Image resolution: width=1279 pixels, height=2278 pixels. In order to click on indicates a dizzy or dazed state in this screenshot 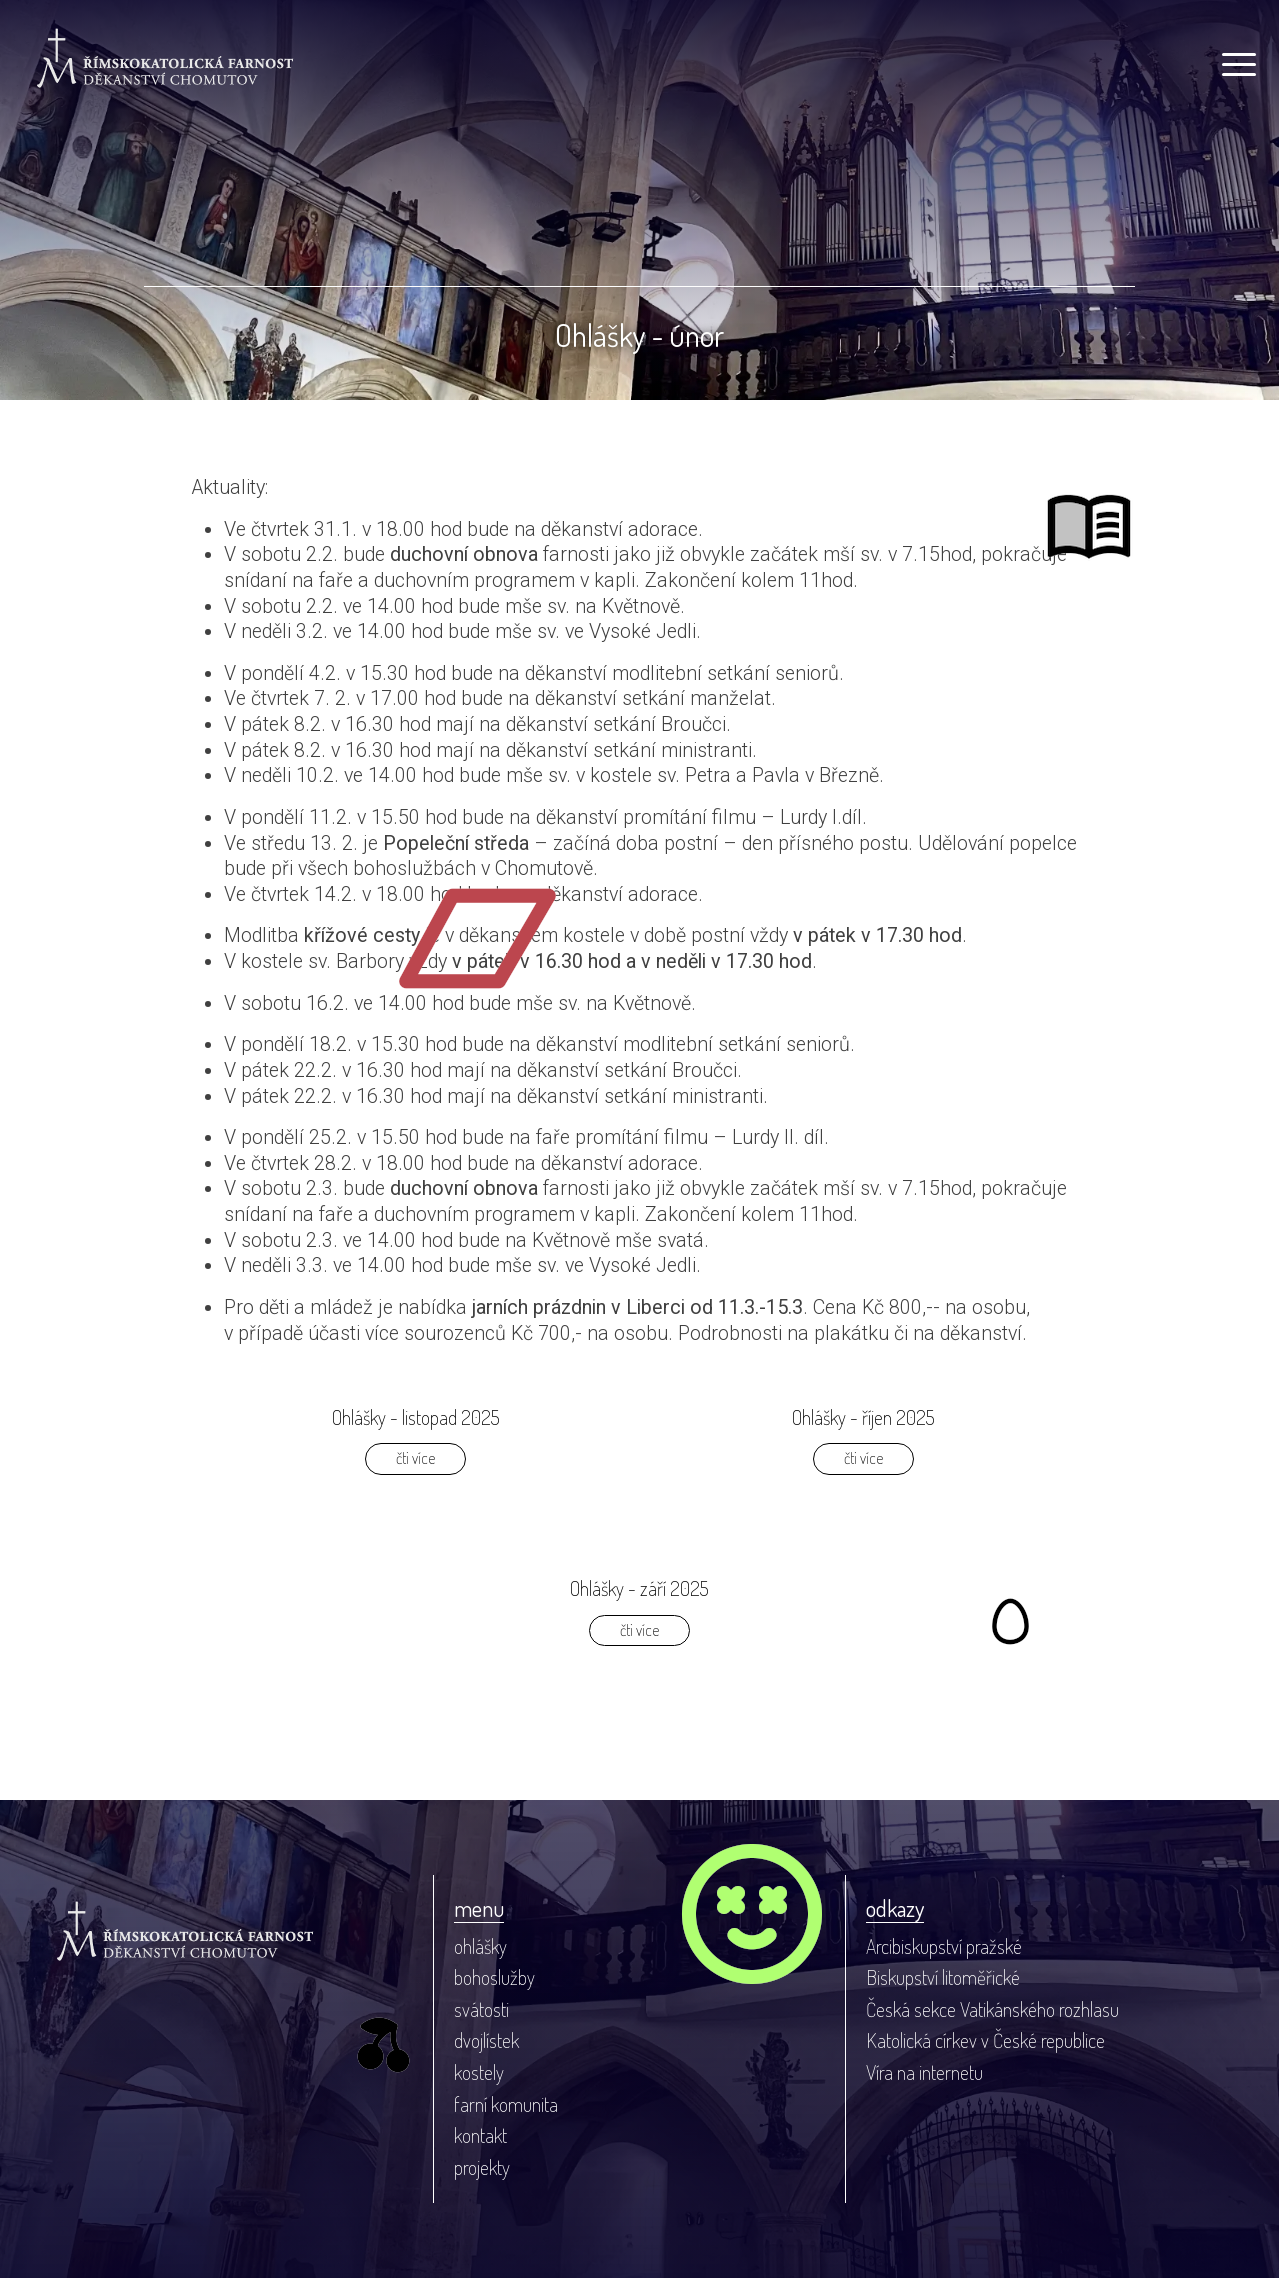, I will do `click(752, 1914)`.